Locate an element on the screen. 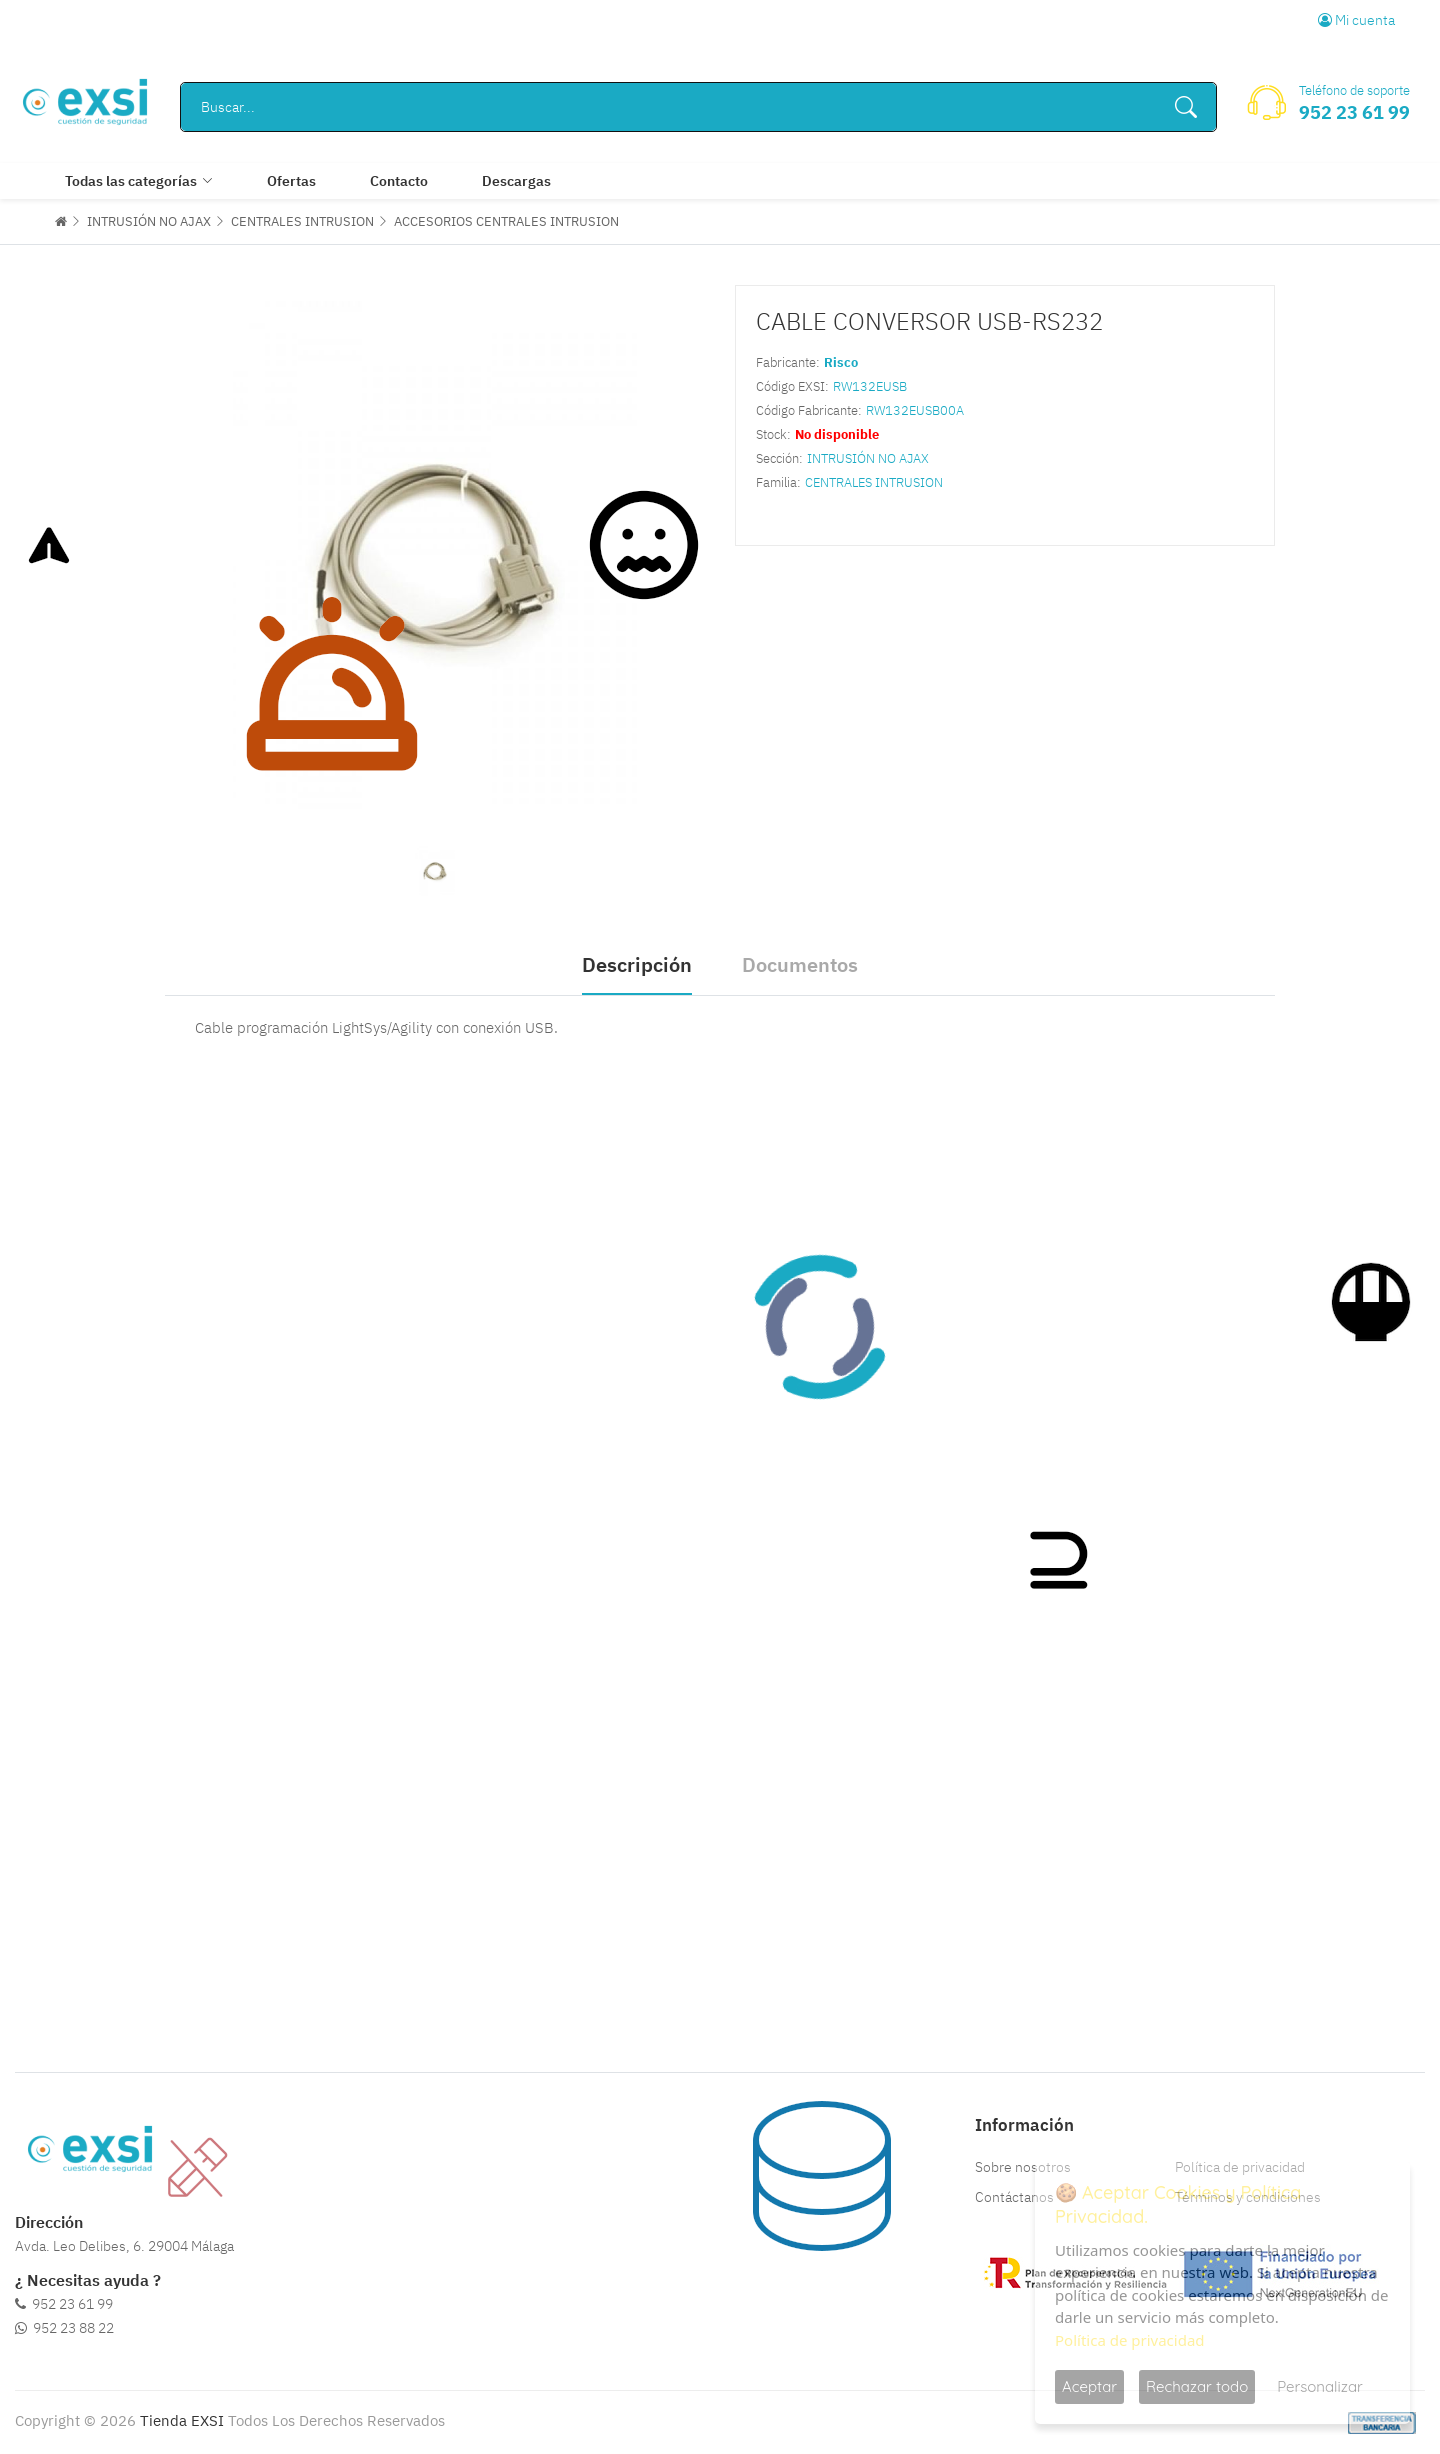 The height and width of the screenshot is (2454, 1440). send a message is located at coordinates (49, 546).